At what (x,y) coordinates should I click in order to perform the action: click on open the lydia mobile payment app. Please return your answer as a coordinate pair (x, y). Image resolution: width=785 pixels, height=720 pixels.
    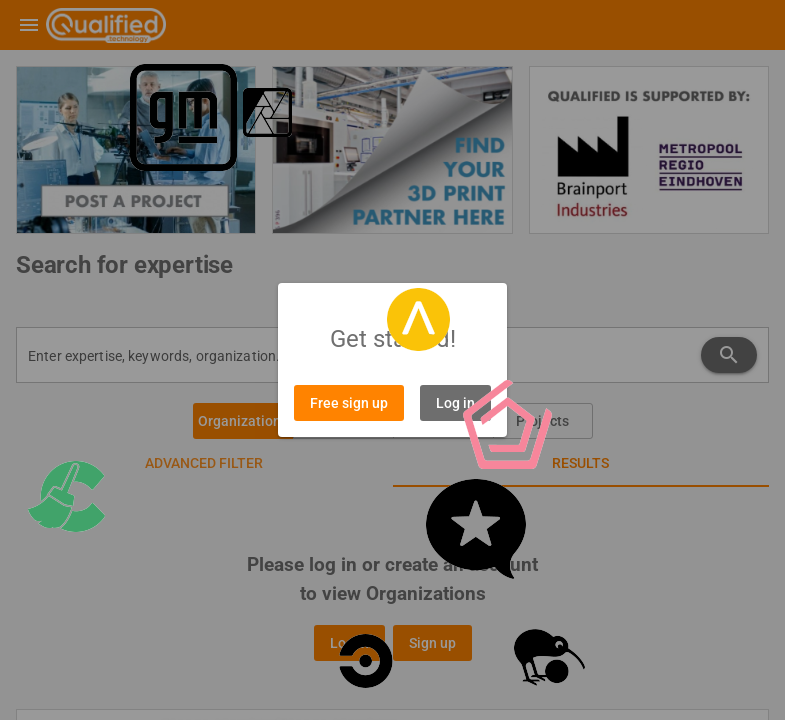
    Looking at the image, I should click on (418, 319).